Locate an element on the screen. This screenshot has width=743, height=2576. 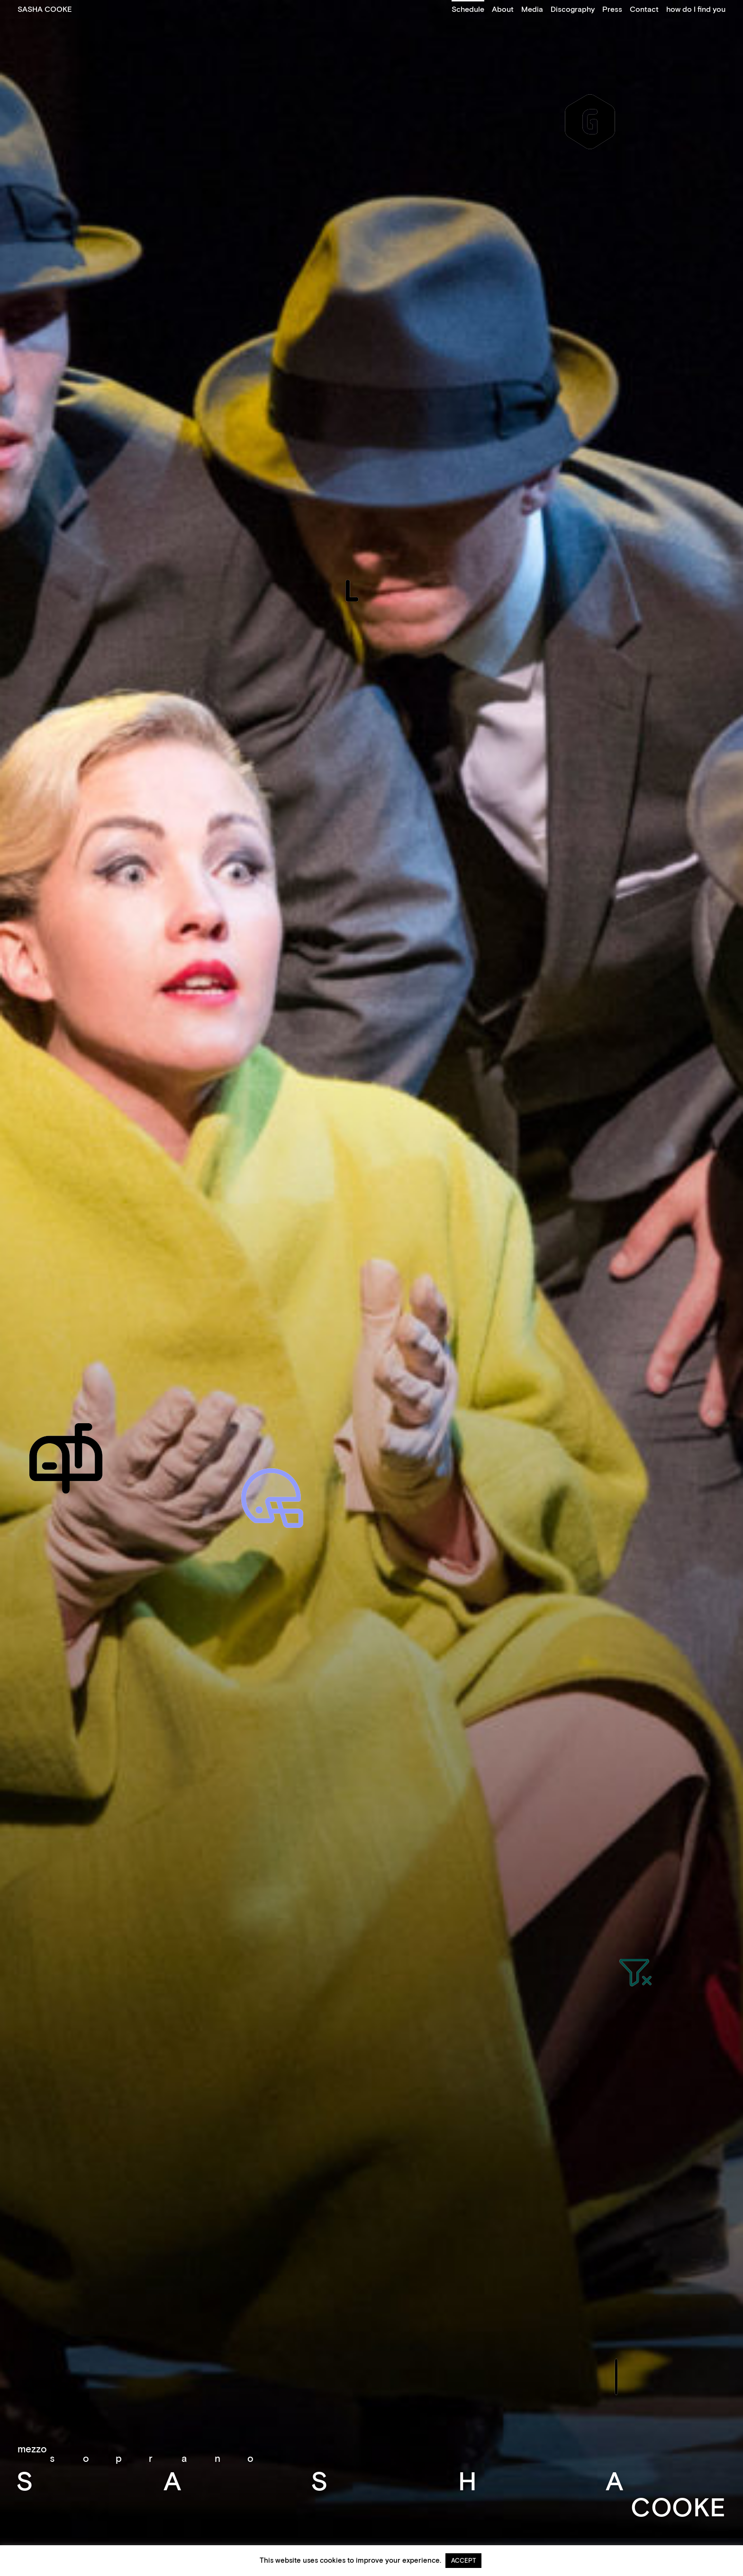
indicates a lowercase "L" character or letter identifier is located at coordinates (352, 591).